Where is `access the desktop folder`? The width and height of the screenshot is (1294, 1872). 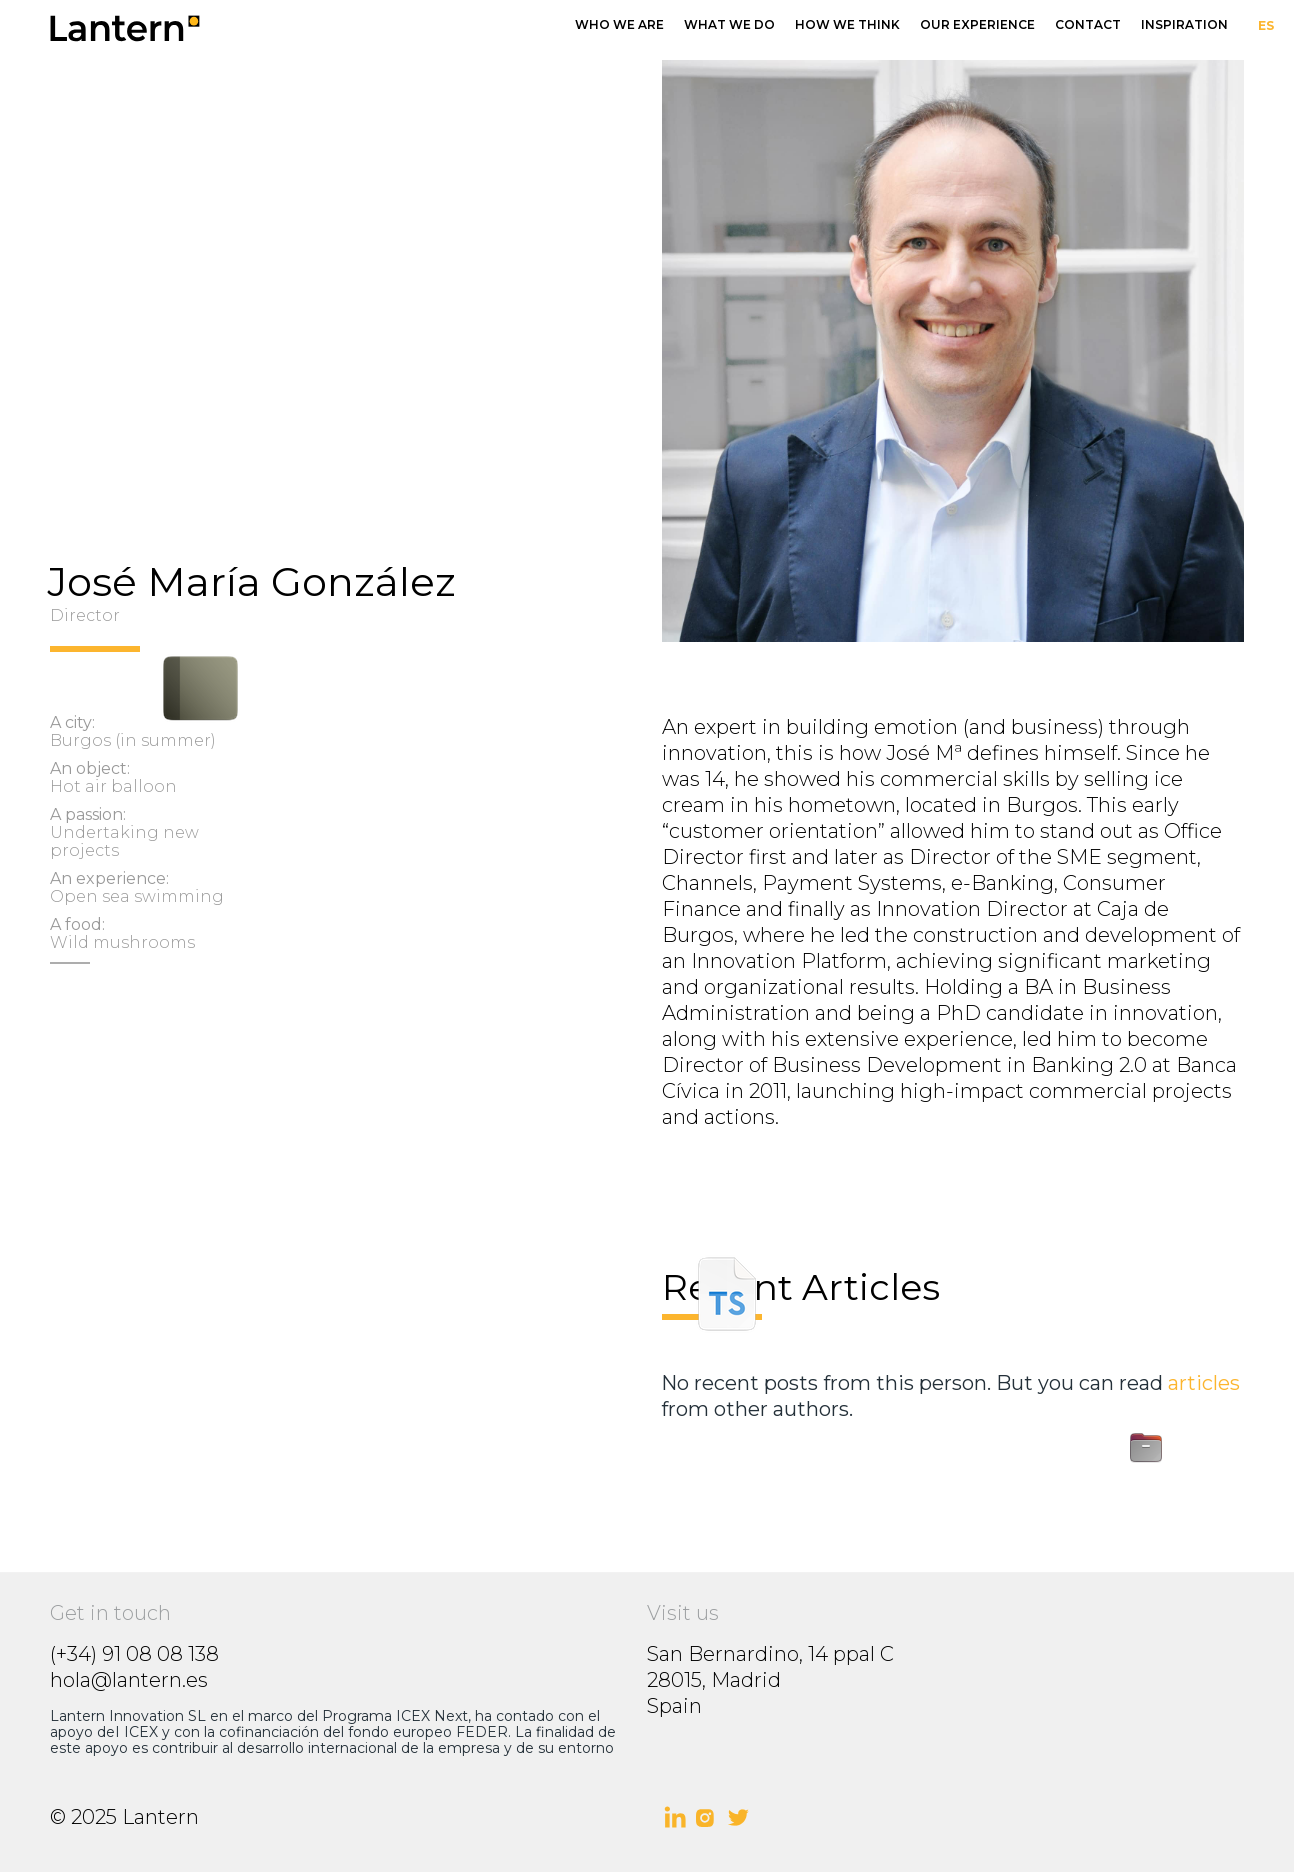
access the desktop folder is located at coordinates (200, 685).